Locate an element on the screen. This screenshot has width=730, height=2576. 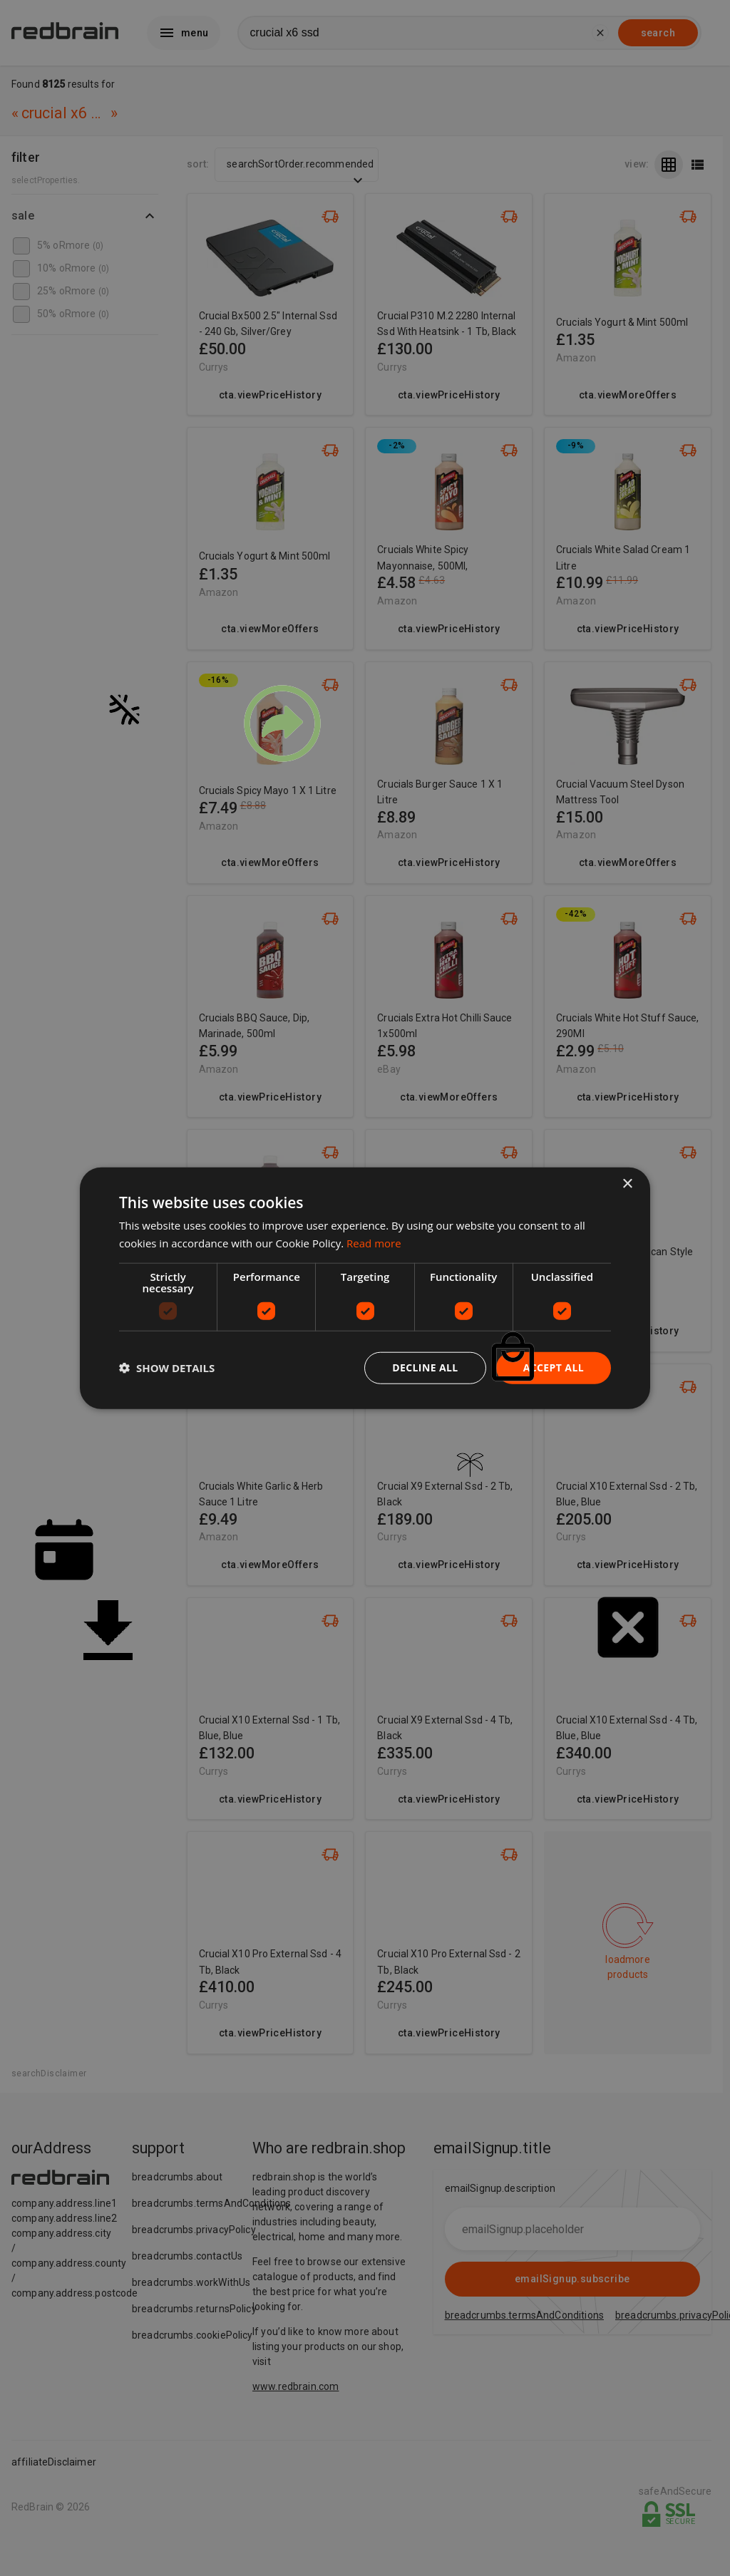
browse vacation or tropical destinations is located at coordinates (470, 1464).